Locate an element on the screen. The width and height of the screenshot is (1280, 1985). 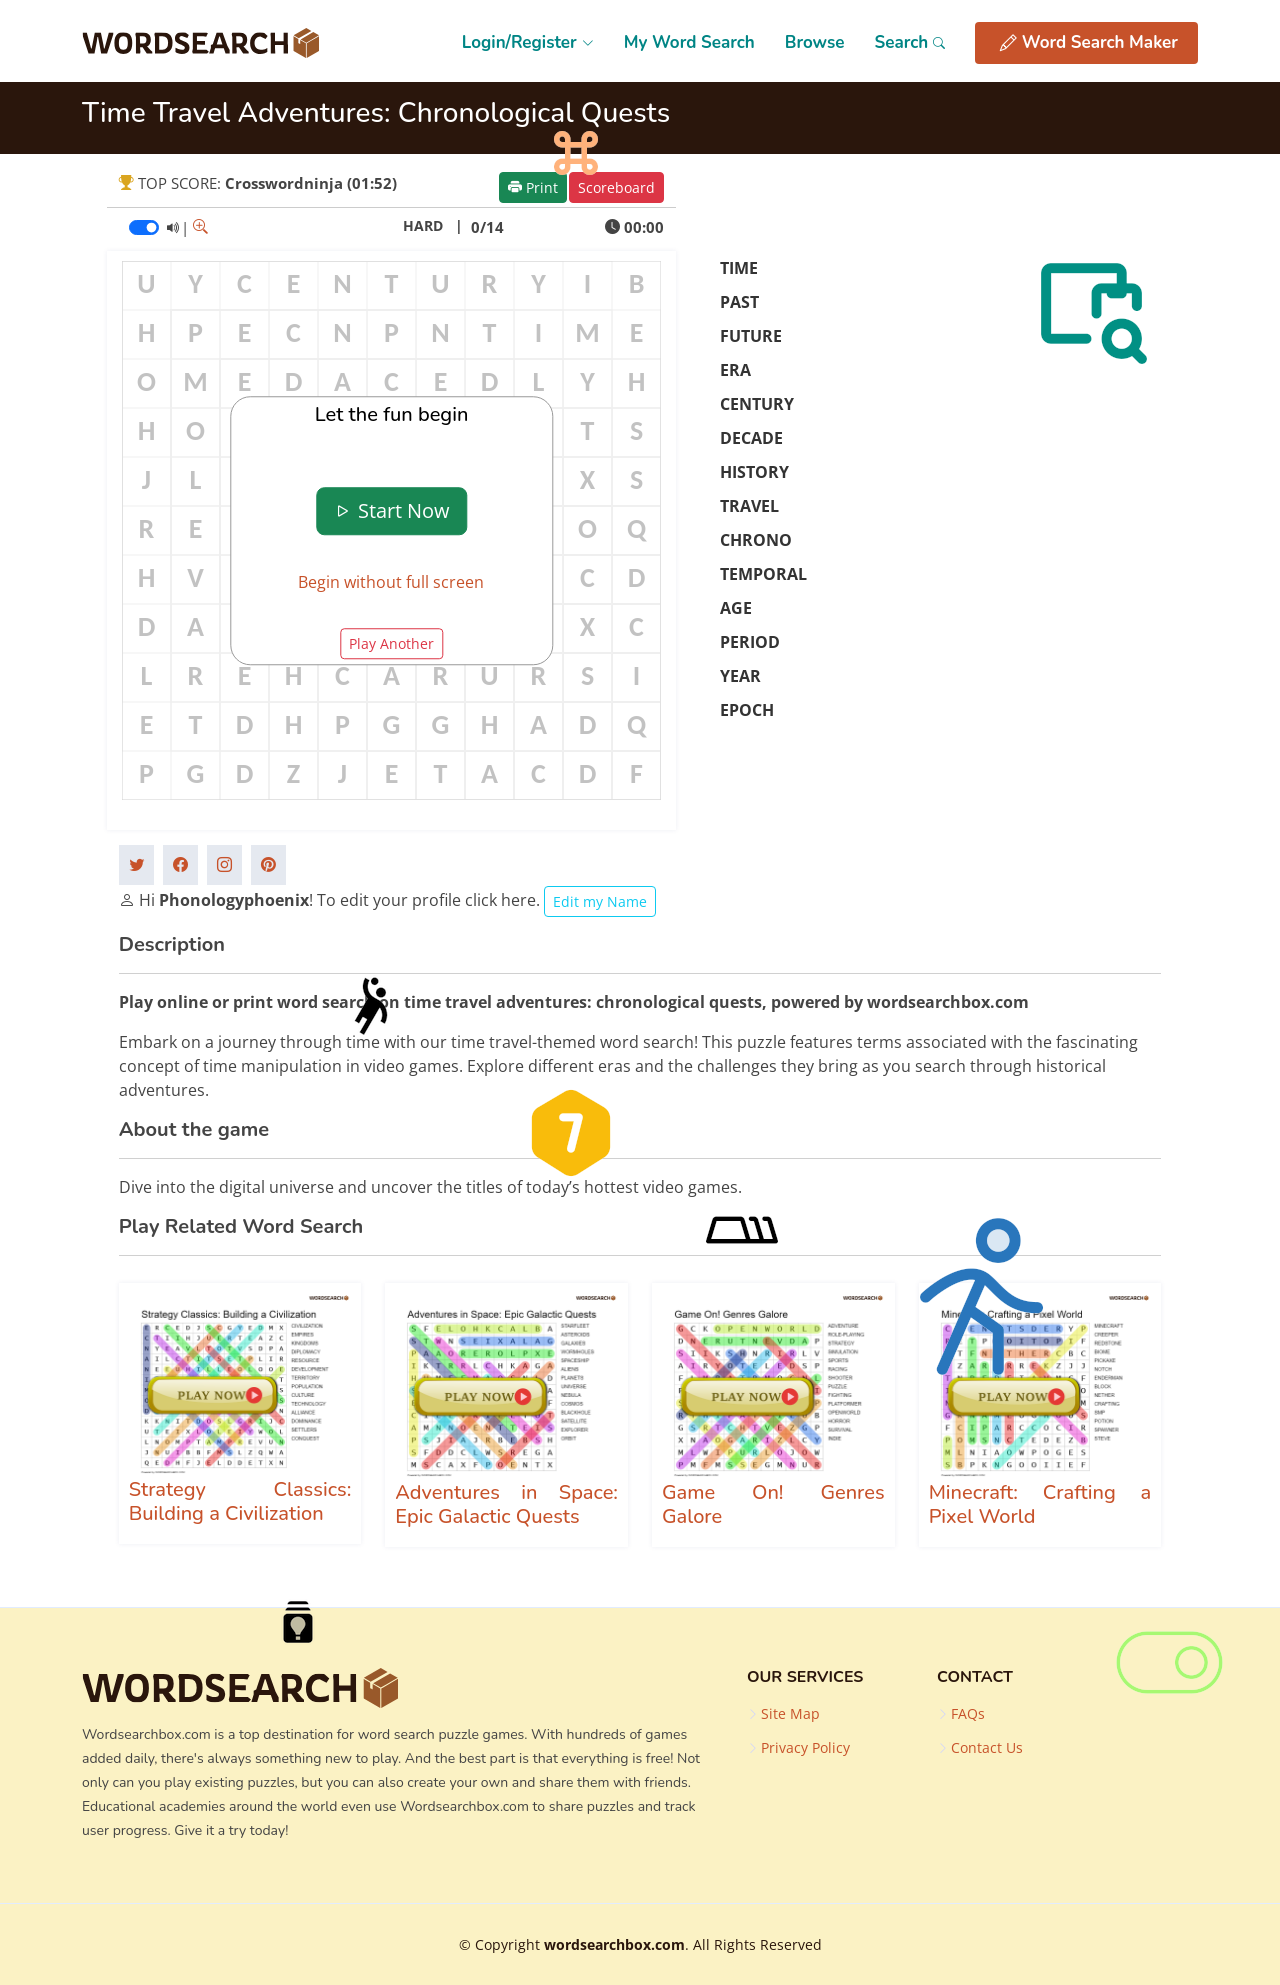
access handball sports content is located at coordinates (371, 1005).